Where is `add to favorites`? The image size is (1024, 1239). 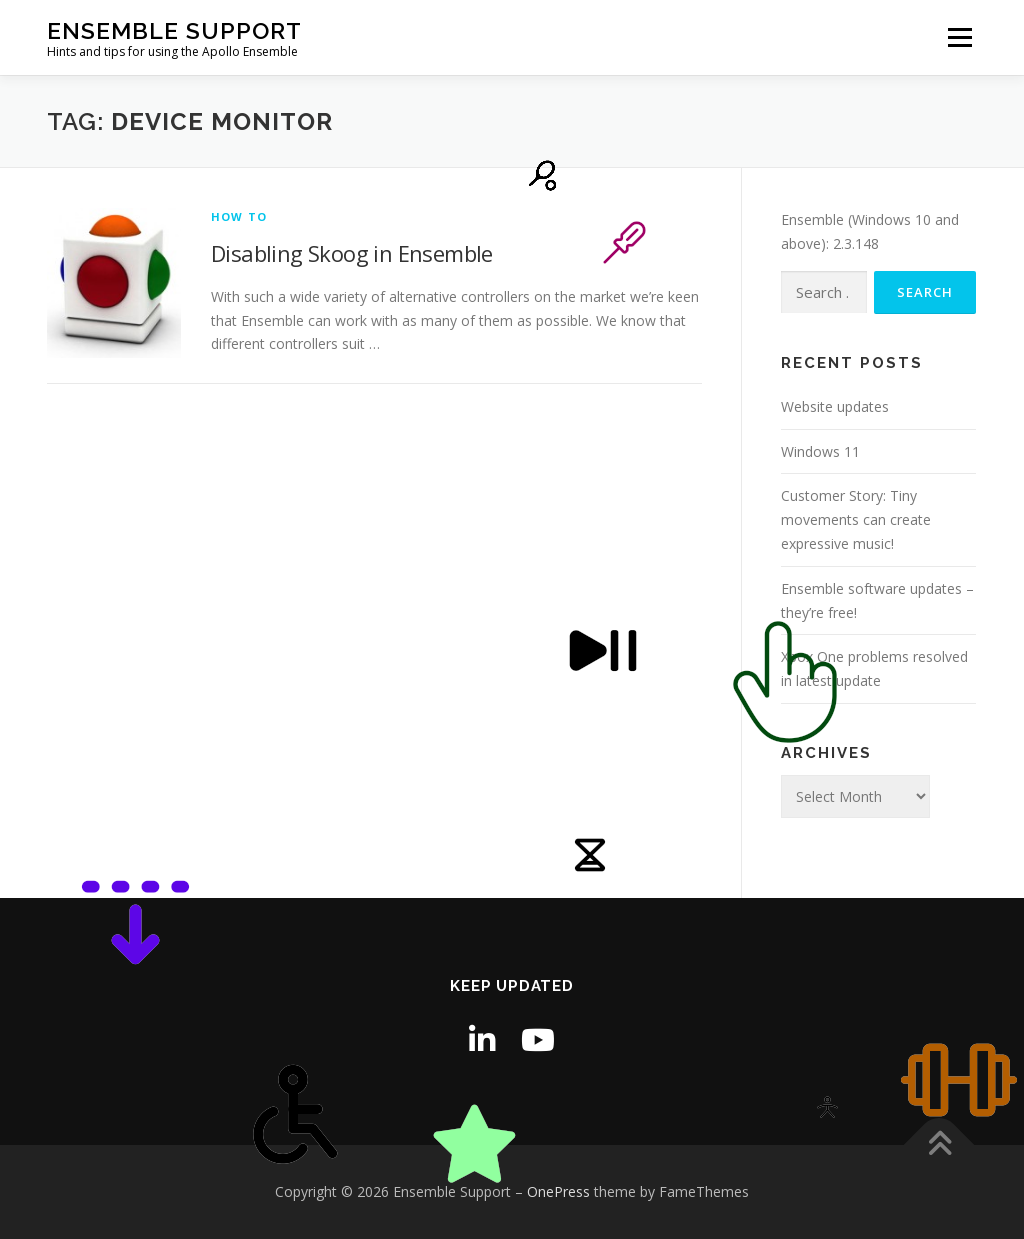 add to favorites is located at coordinates (474, 1145).